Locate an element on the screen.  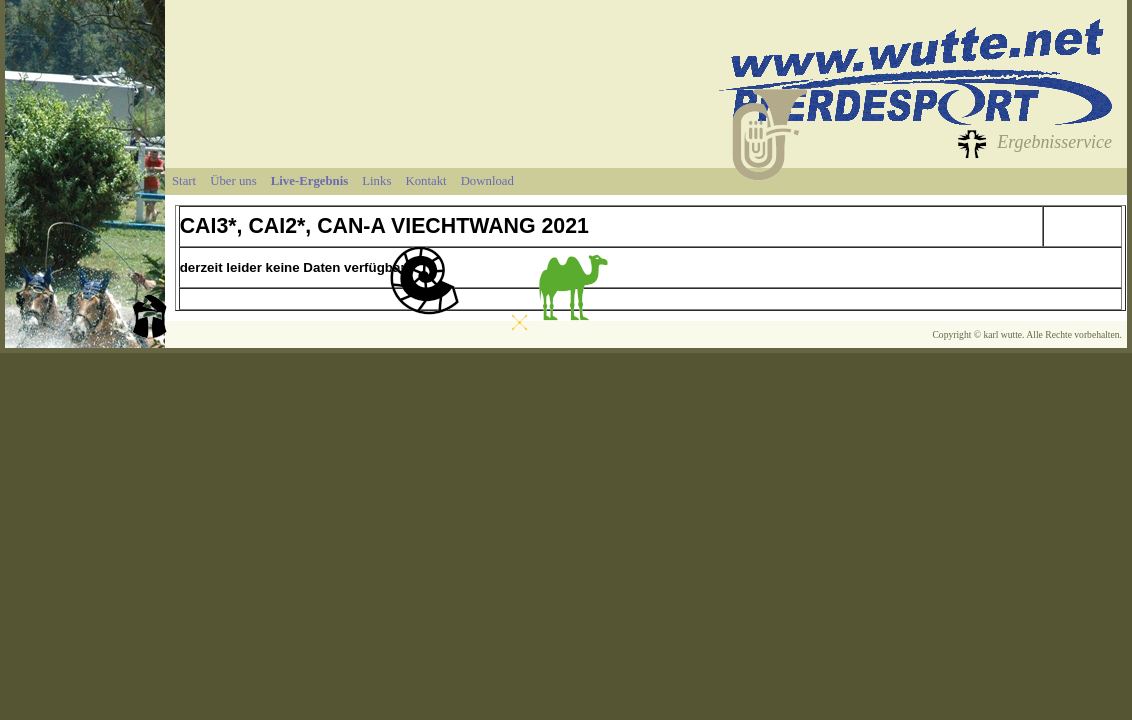
select camel as your game character or avatar is located at coordinates (573, 287).